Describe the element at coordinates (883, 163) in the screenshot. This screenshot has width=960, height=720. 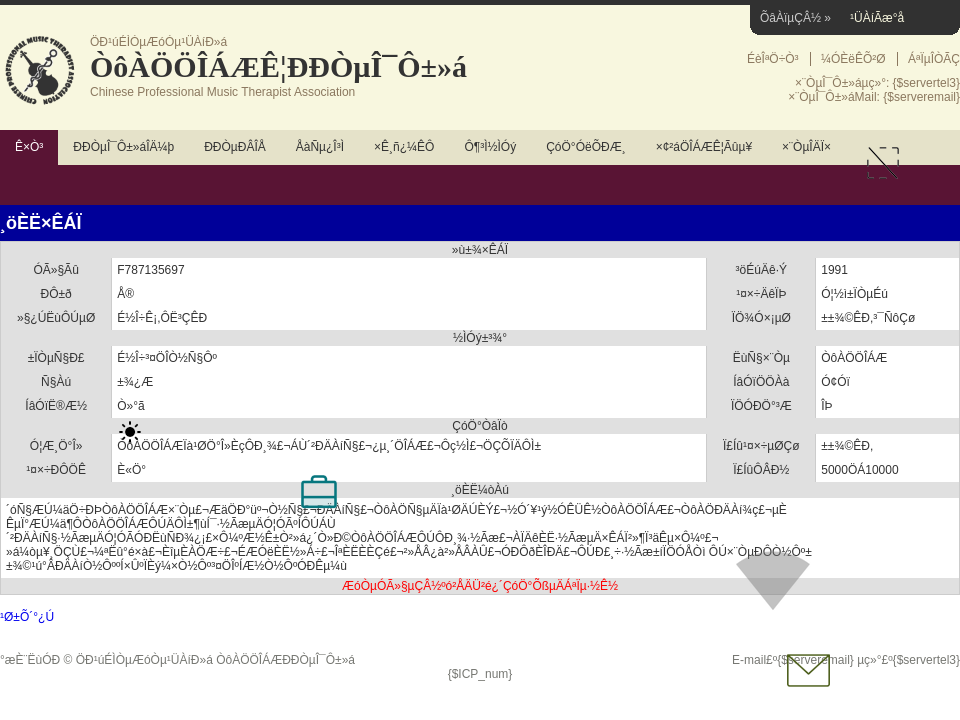
I see `deselect or clear current selection` at that location.